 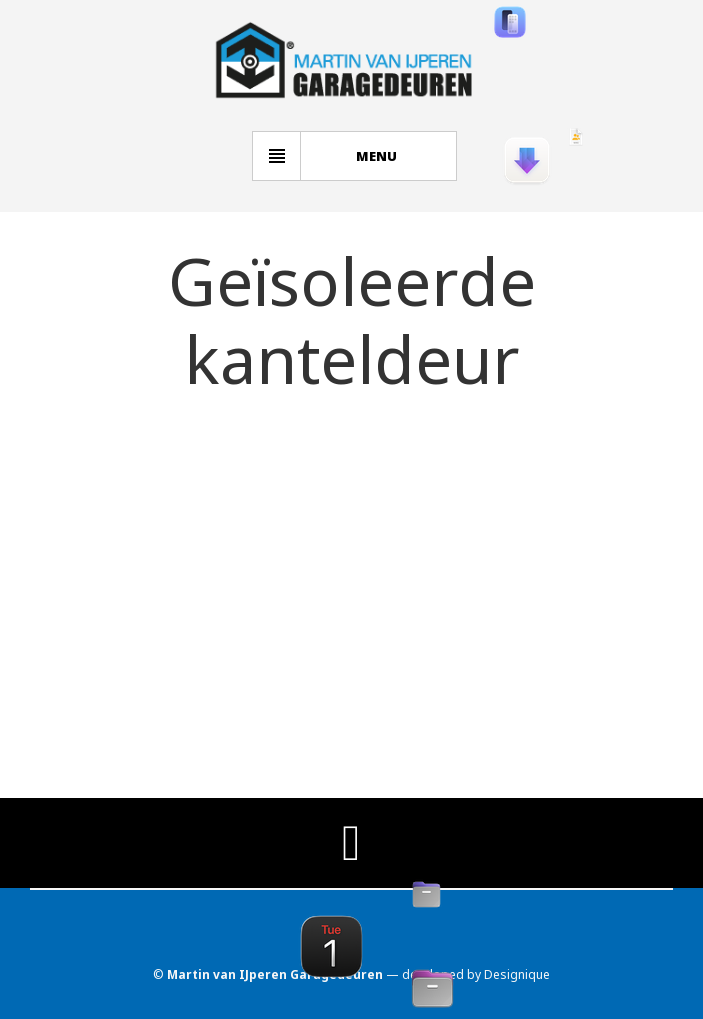 What do you see at coordinates (331, 946) in the screenshot?
I see `open the calendar app` at bounding box center [331, 946].